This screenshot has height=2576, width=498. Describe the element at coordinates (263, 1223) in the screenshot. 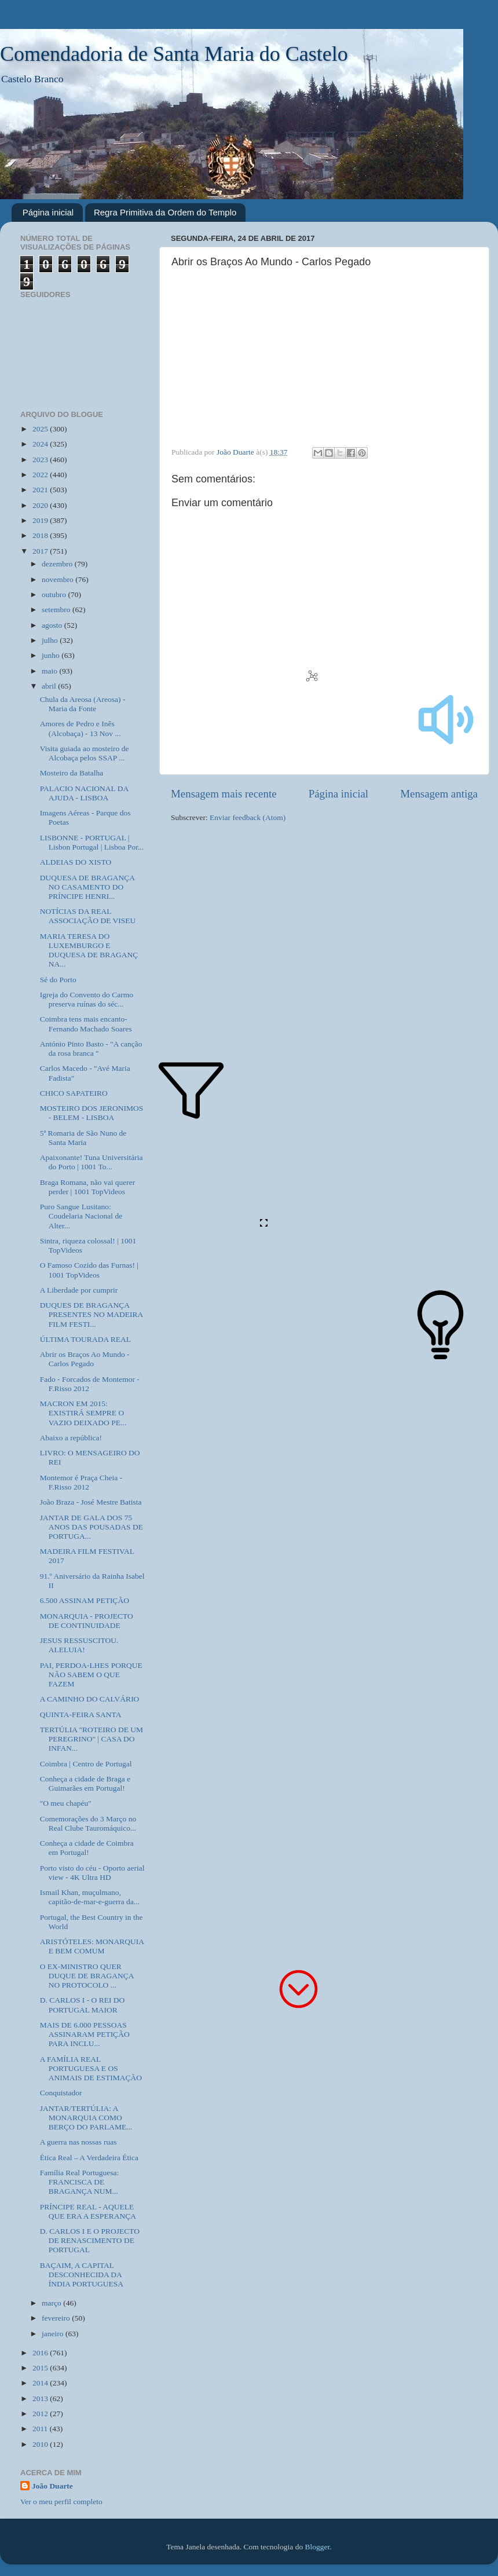

I see `expand to fullscreen mode` at that location.